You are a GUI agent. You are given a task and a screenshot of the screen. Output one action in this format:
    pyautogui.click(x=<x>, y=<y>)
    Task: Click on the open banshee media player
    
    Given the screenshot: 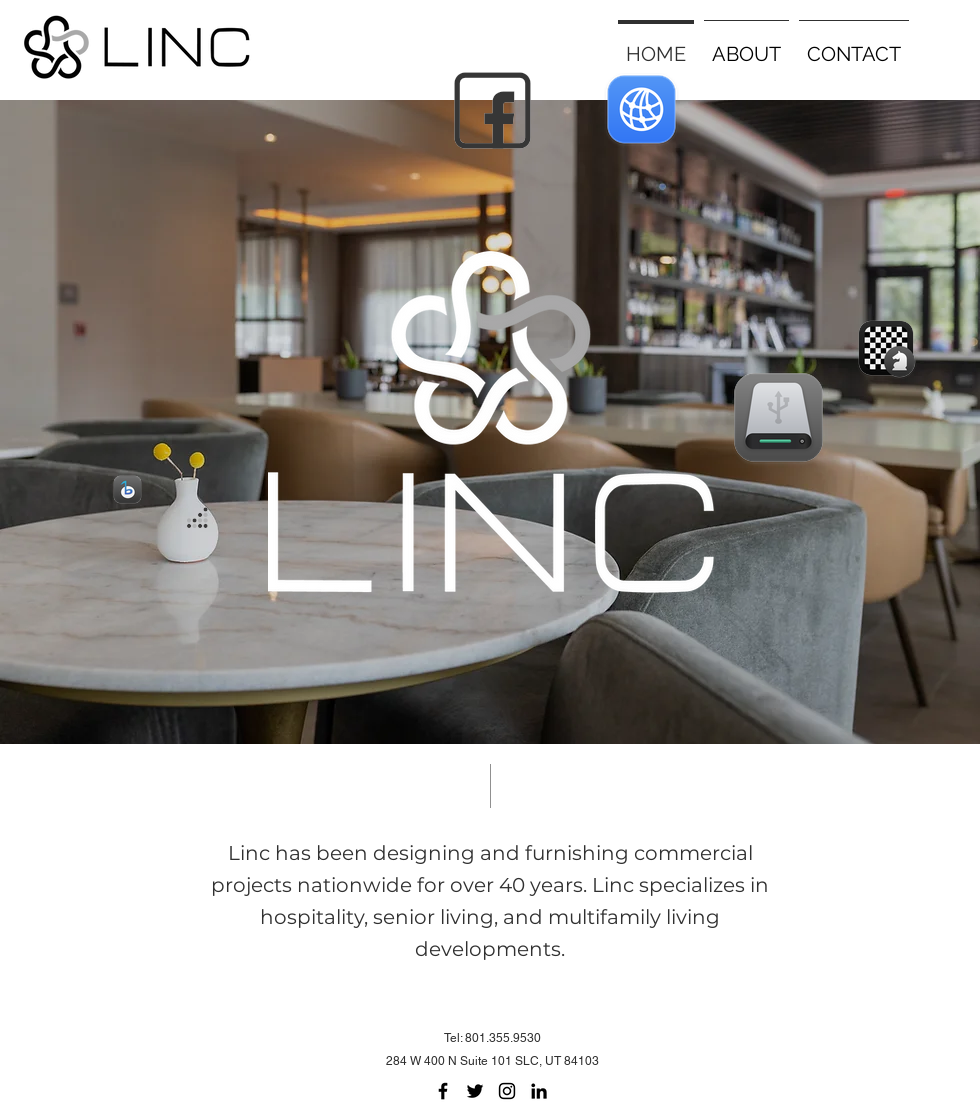 What is the action you would take?
    pyautogui.click(x=127, y=489)
    